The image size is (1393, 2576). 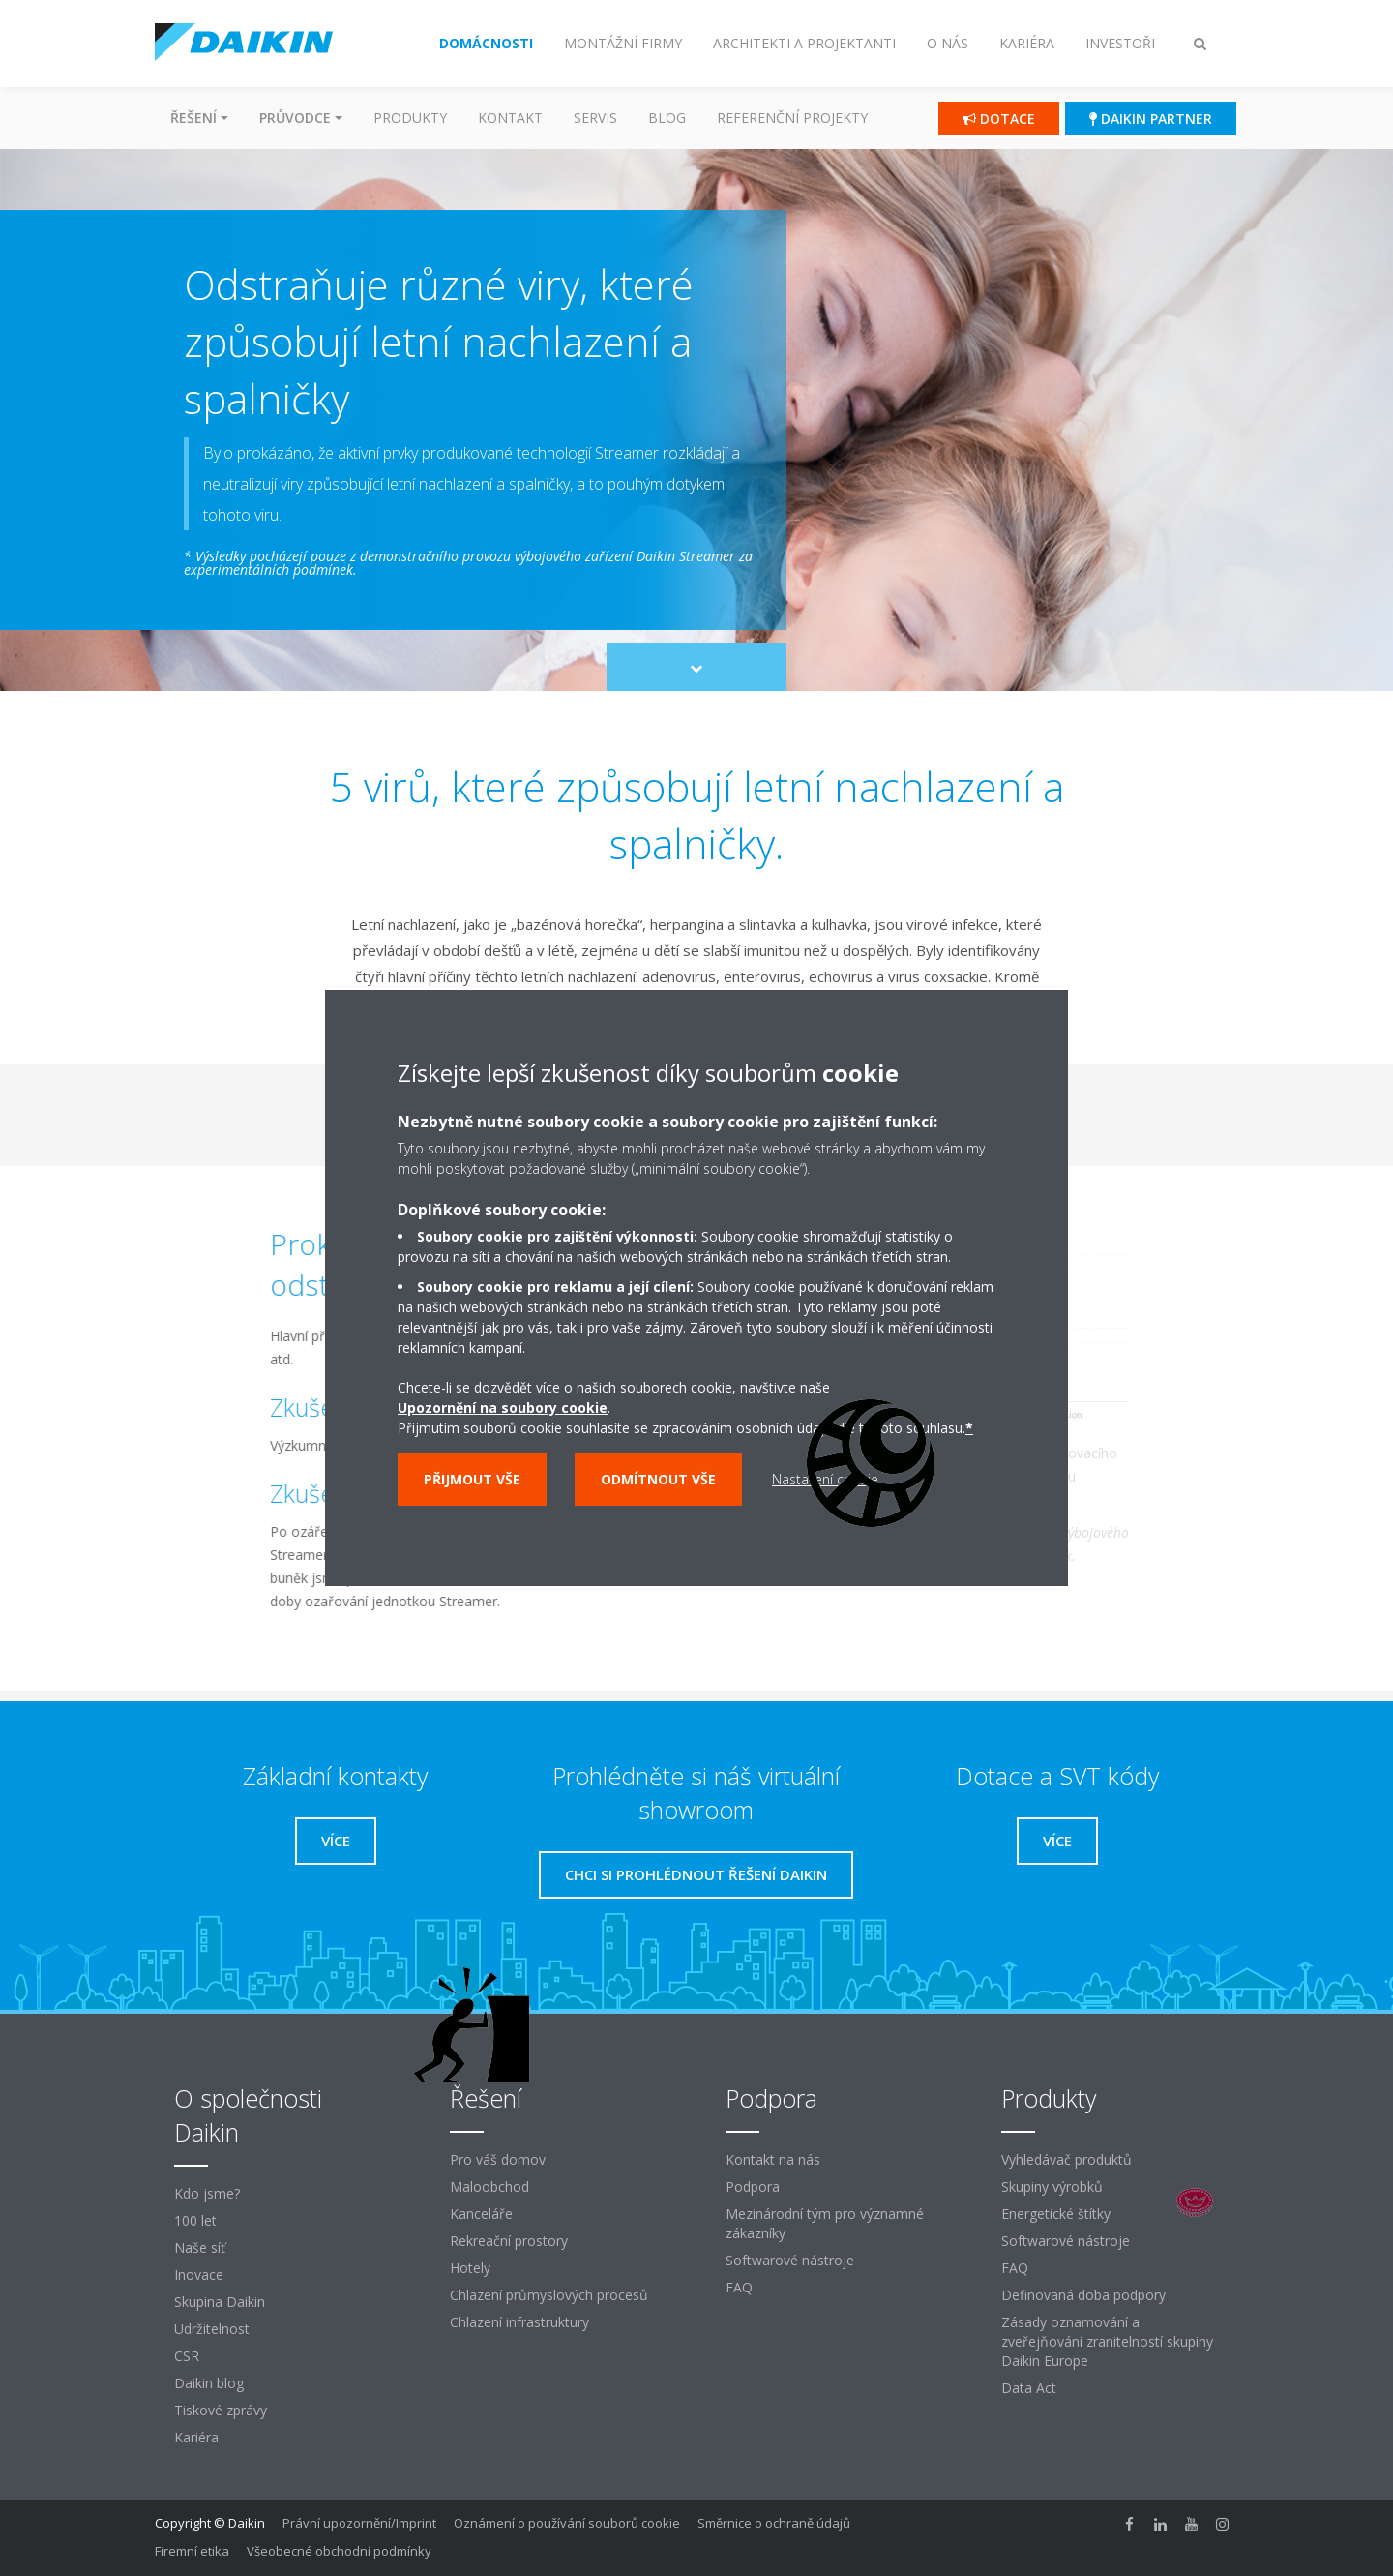 What do you see at coordinates (471, 2023) in the screenshot?
I see `push to activate or move an object` at bounding box center [471, 2023].